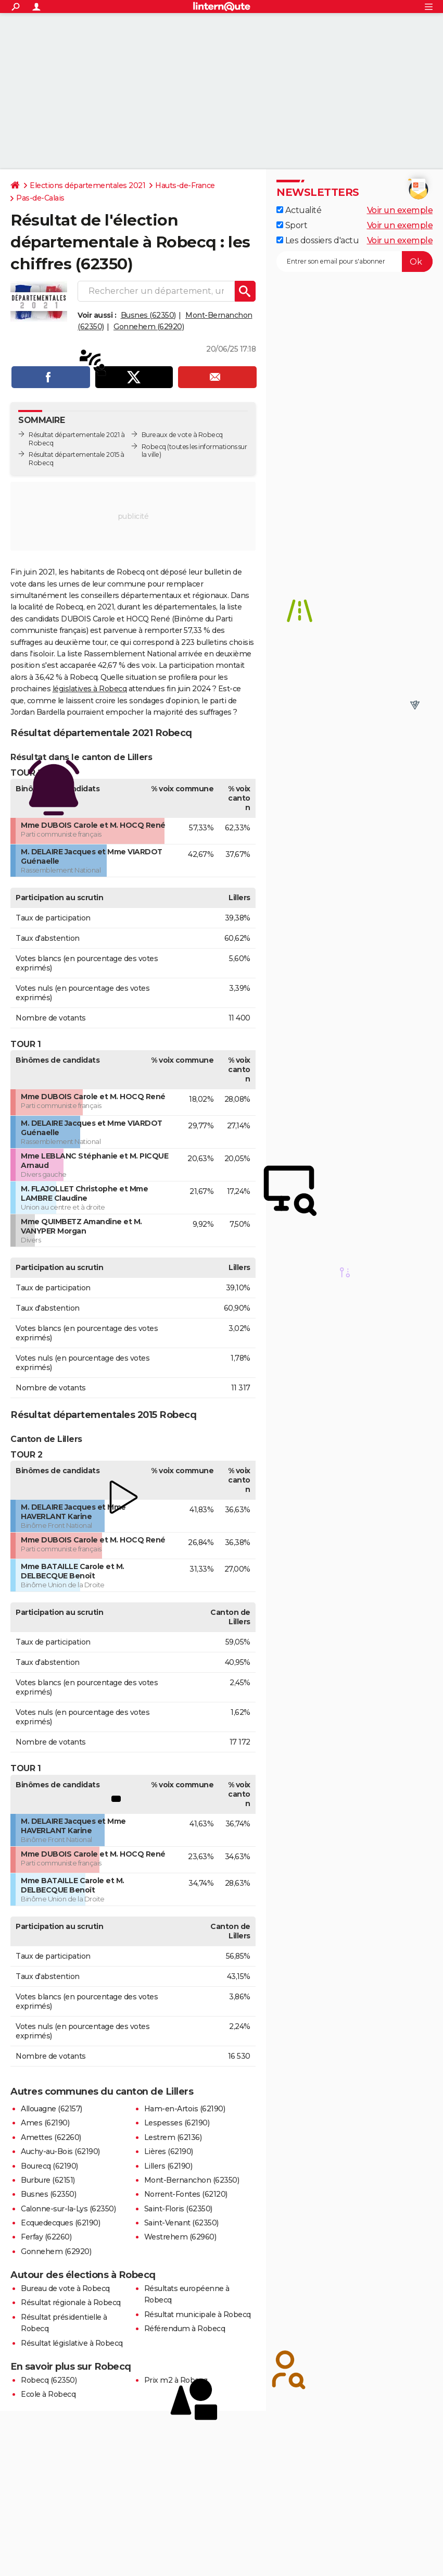 The image size is (443, 2576). Describe the element at coordinates (93, 363) in the screenshot. I see `connect with others remotely` at that location.